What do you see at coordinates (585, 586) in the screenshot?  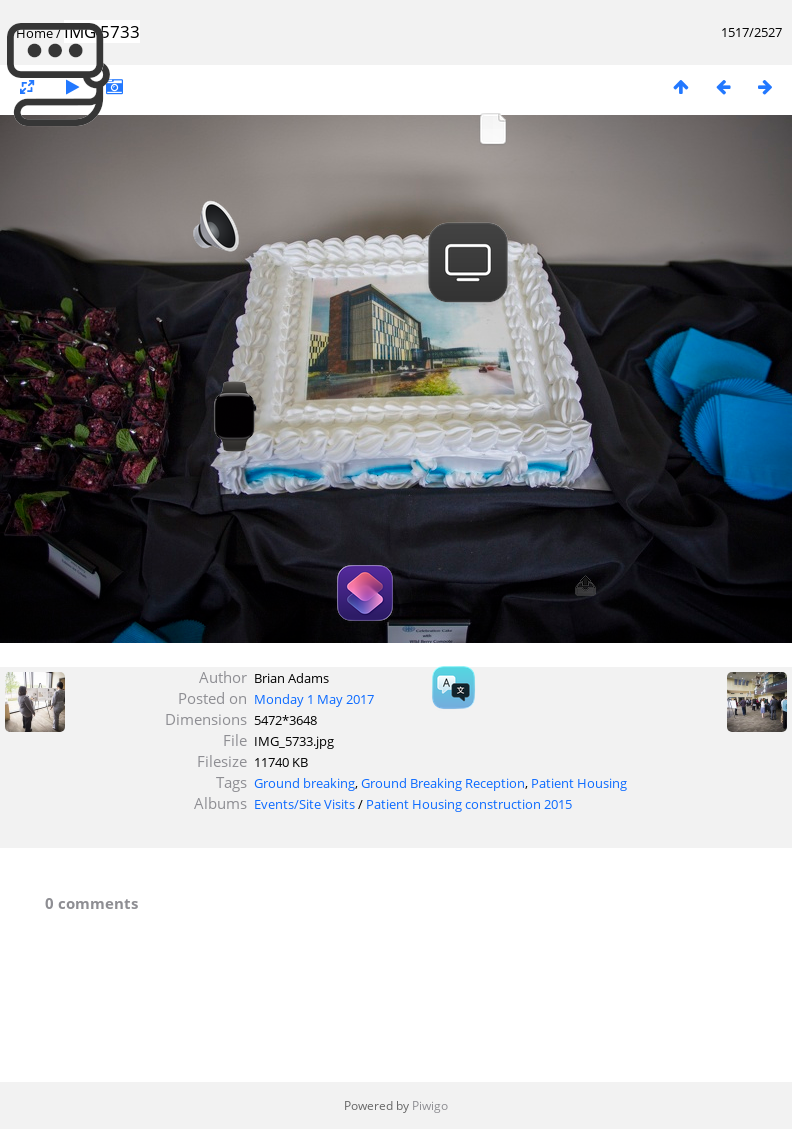 I see `view outgoing mail in your outbox` at bounding box center [585, 586].